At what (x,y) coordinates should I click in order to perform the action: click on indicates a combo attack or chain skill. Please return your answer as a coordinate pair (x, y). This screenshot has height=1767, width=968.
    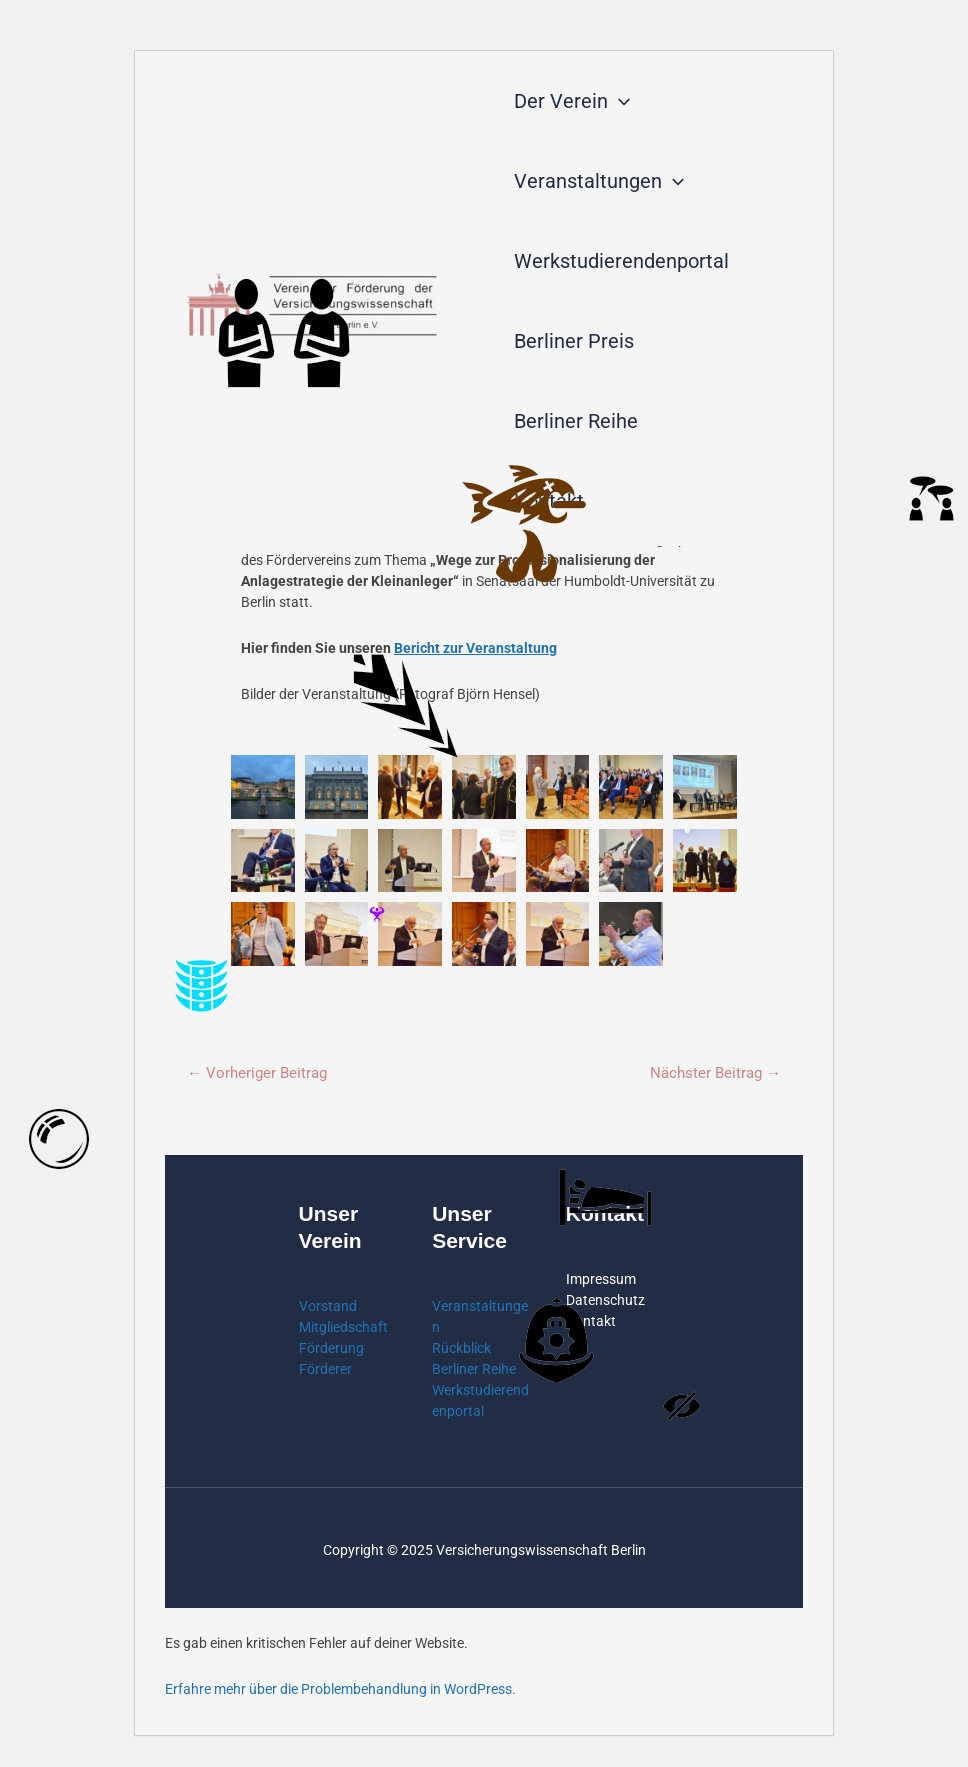
    Looking at the image, I should click on (406, 706).